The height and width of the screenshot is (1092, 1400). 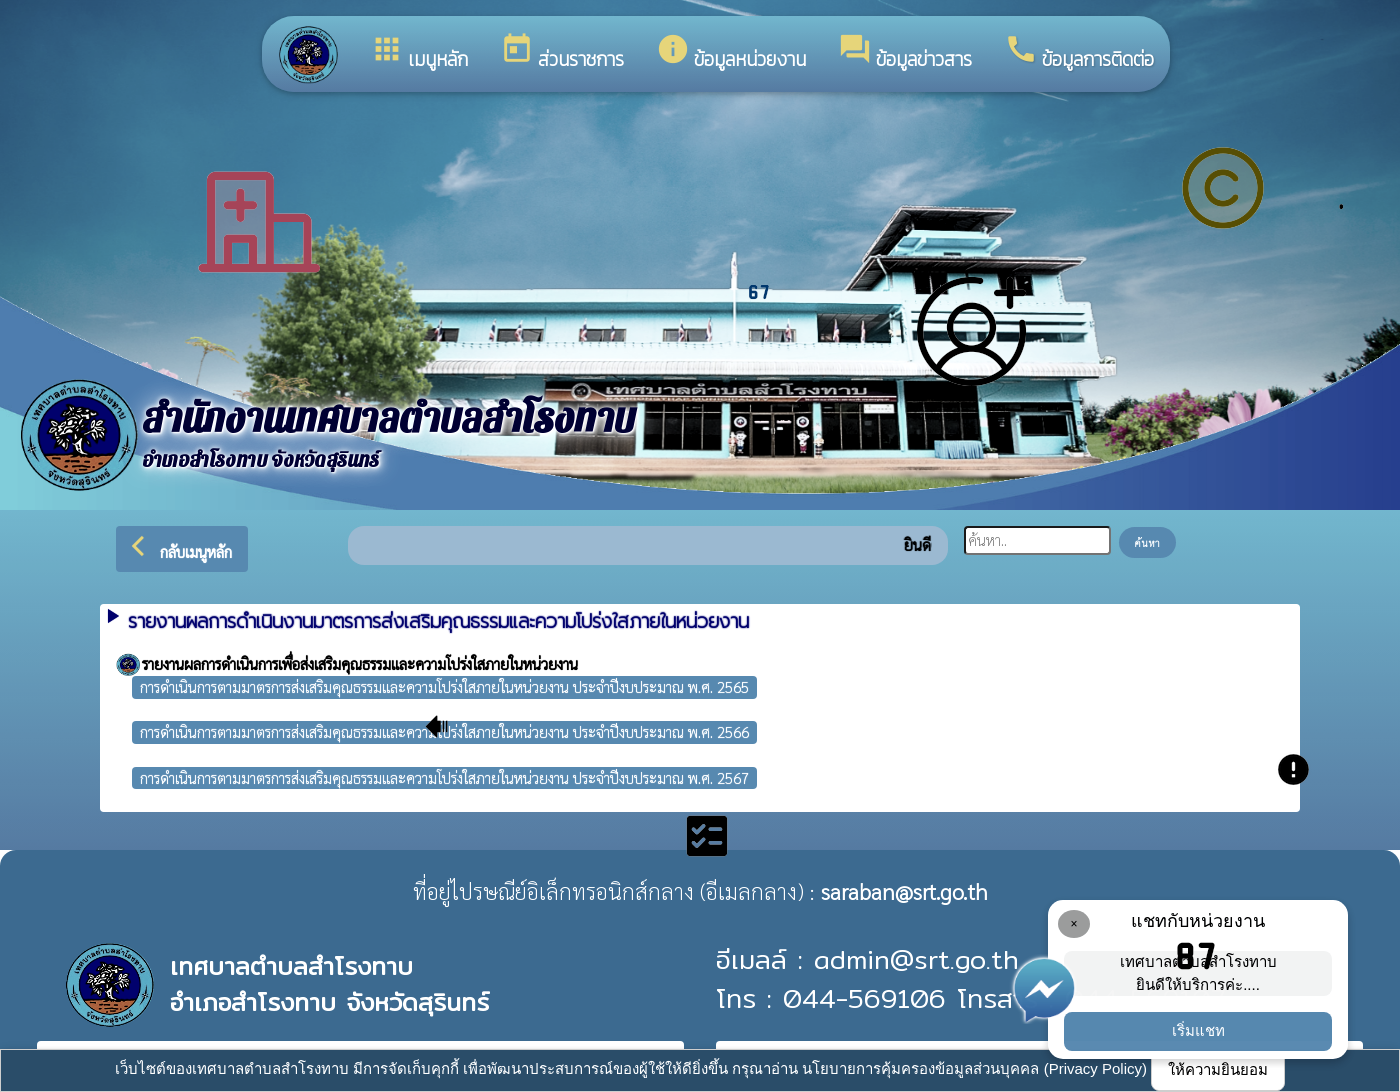 I want to click on find nearby hospitals or medical facilities, so click(x=253, y=222).